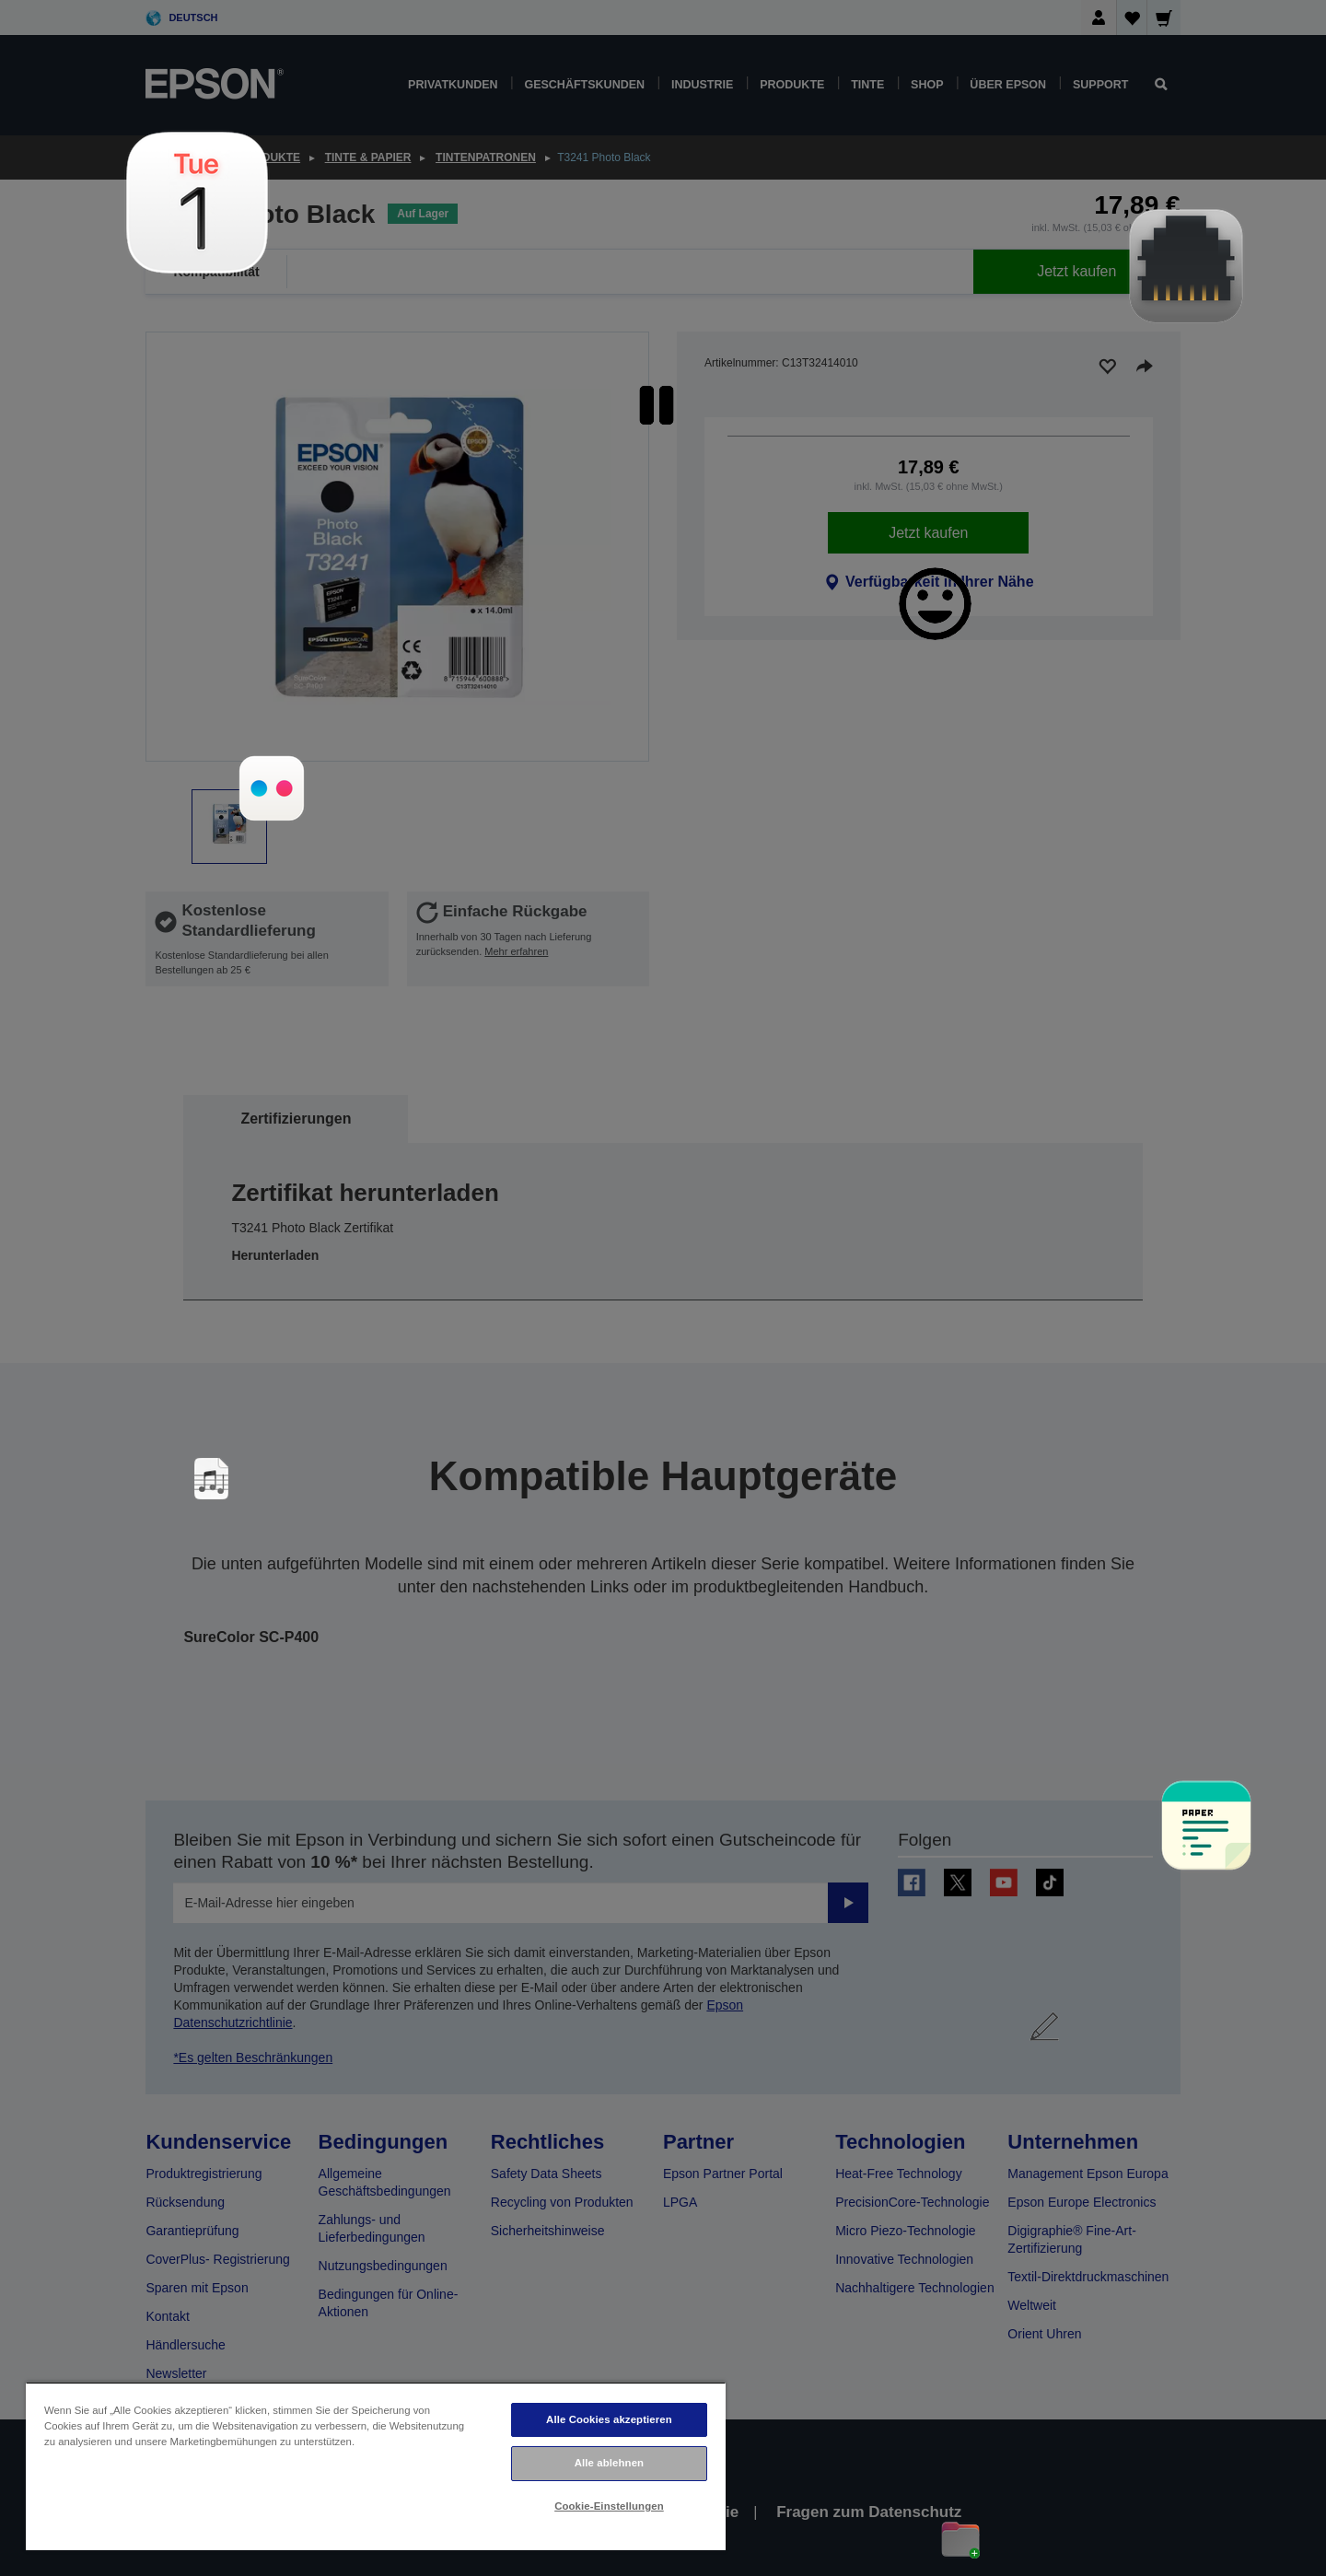 The height and width of the screenshot is (2576, 1326). What do you see at coordinates (211, 1478) in the screenshot?
I see `an eMelody ringtone file` at bounding box center [211, 1478].